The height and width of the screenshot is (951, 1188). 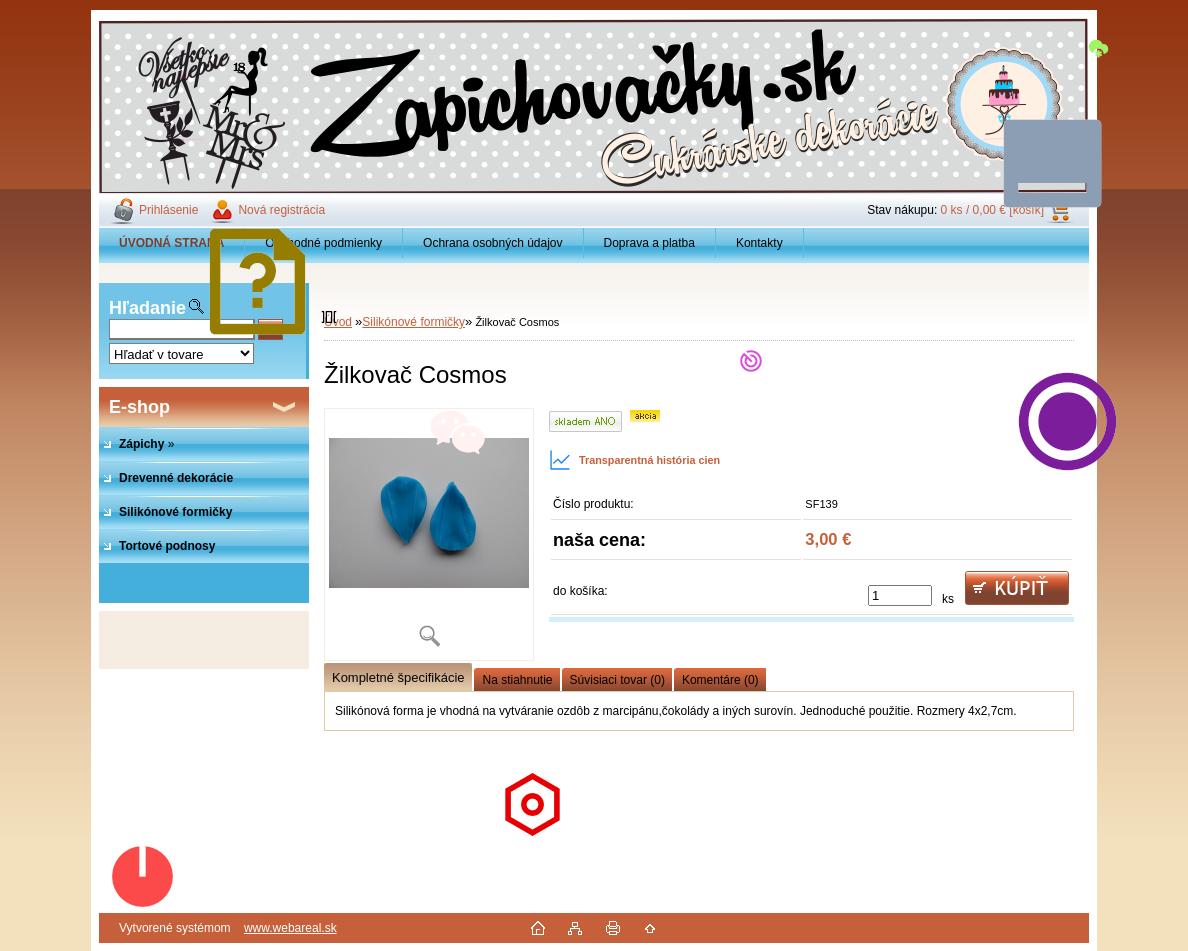 What do you see at coordinates (142, 876) in the screenshot?
I see `power off or shut down the device` at bounding box center [142, 876].